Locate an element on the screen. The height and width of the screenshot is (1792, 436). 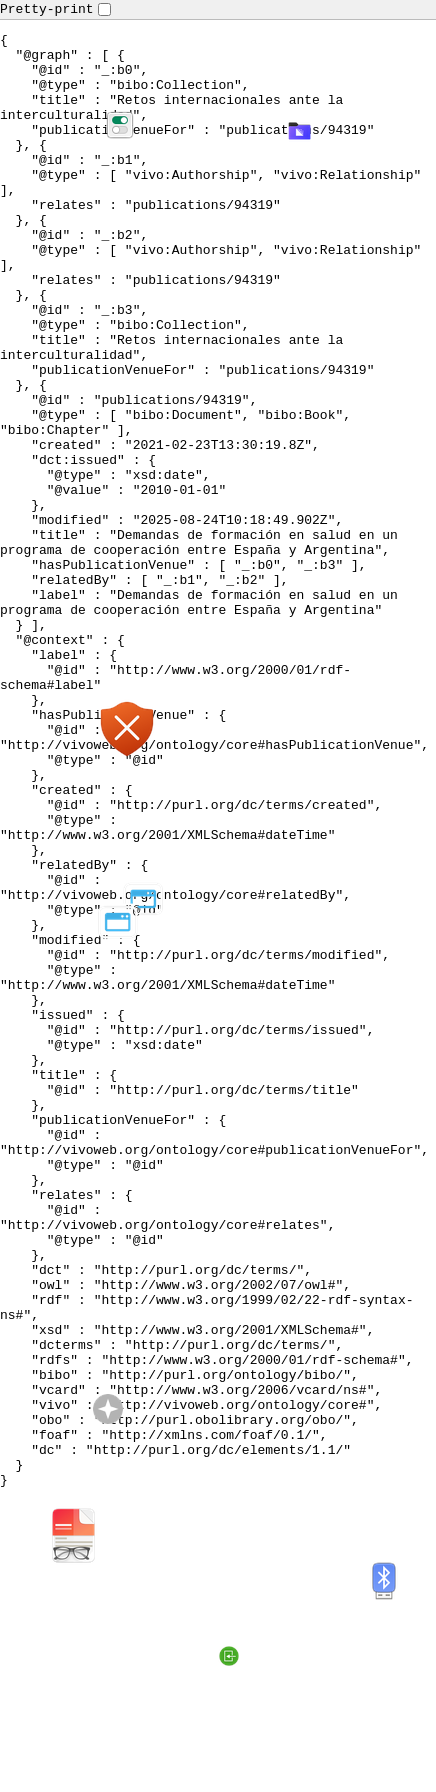
indicates a security error or protection failure is located at coordinates (127, 729).